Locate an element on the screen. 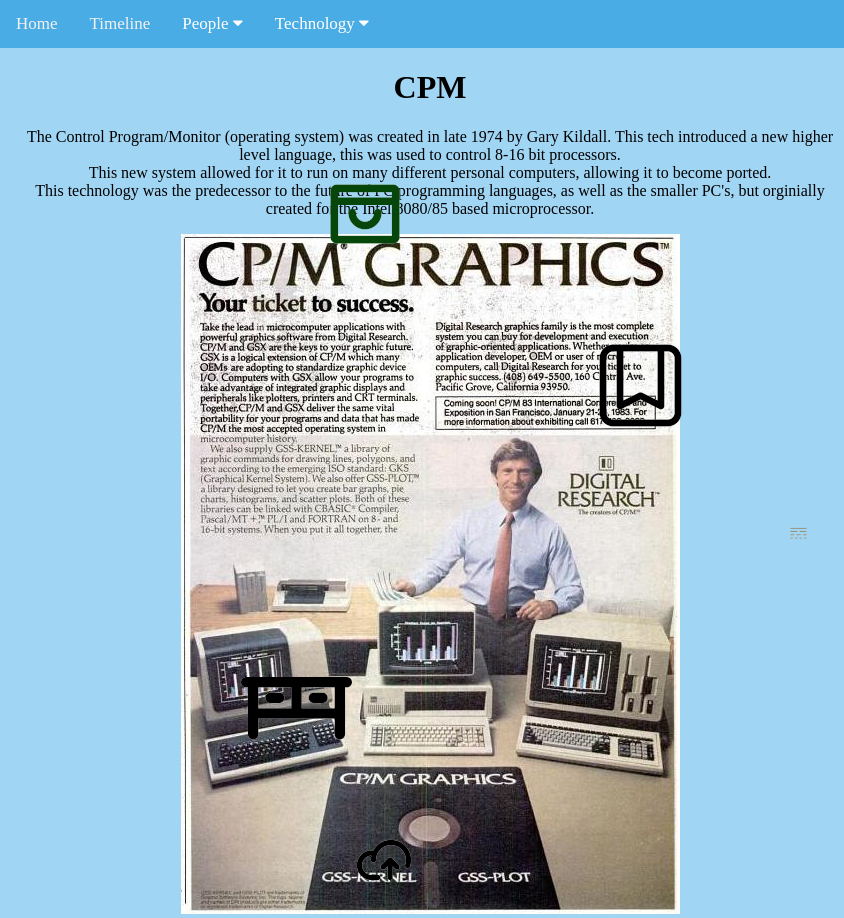  upload file to cloud storage is located at coordinates (384, 860).